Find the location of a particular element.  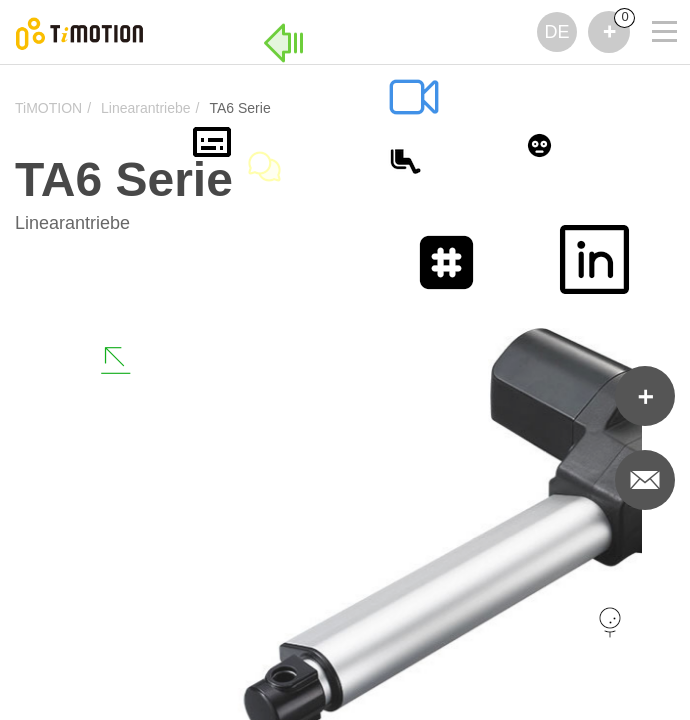

access golf-related features or sports content is located at coordinates (610, 622).